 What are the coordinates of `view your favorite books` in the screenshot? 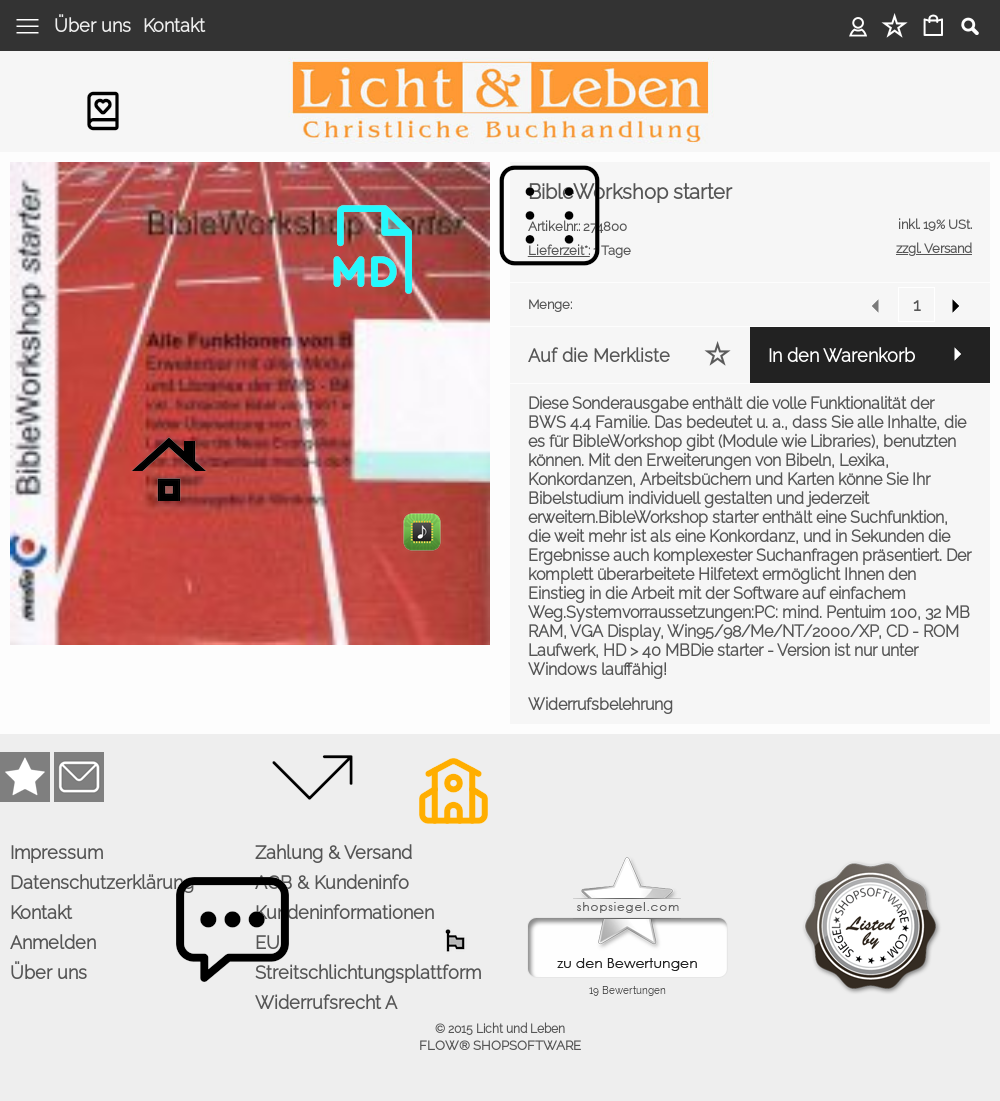 It's located at (103, 111).